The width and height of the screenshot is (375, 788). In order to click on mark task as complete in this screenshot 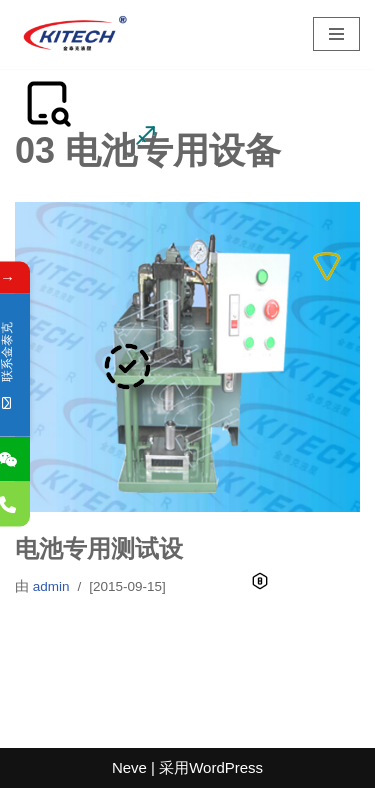, I will do `click(127, 366)`.